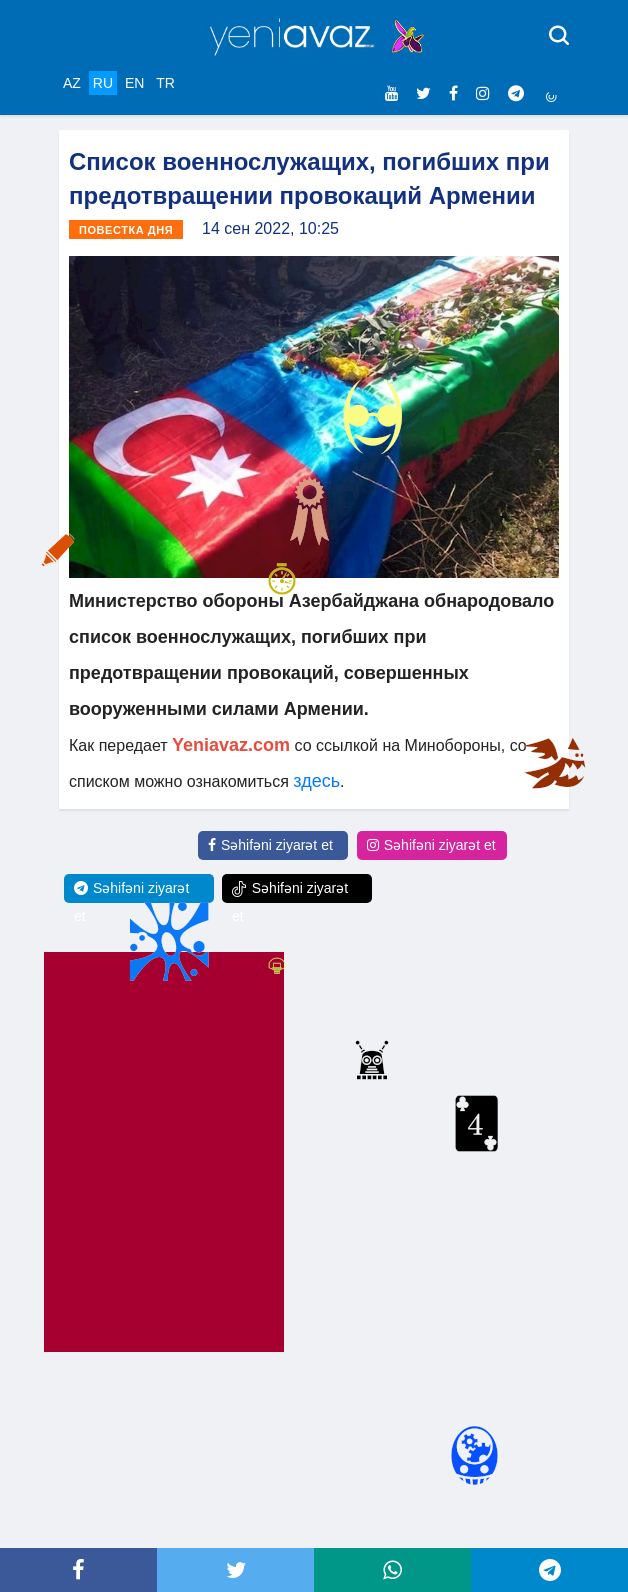 This screenshot has height=1592, width=628. I want to click on highlight or mark important text, so click(58, 550).